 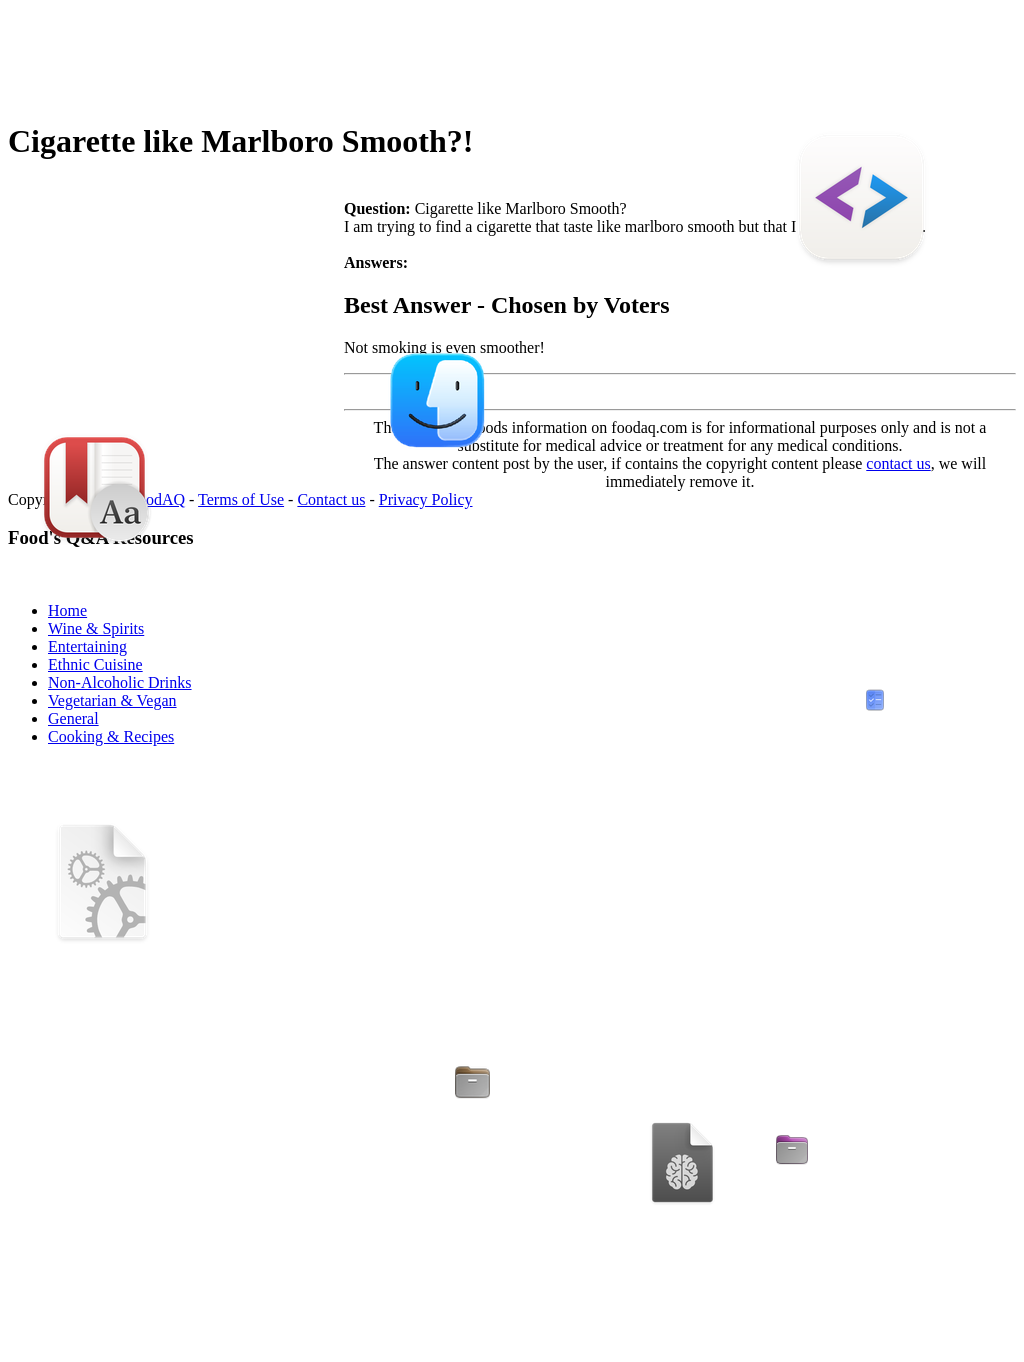 What do you see at coordinates (437, 400) in the screenshot?
I see `open Finder to browse files and folders` at bounding box center [437, 400].